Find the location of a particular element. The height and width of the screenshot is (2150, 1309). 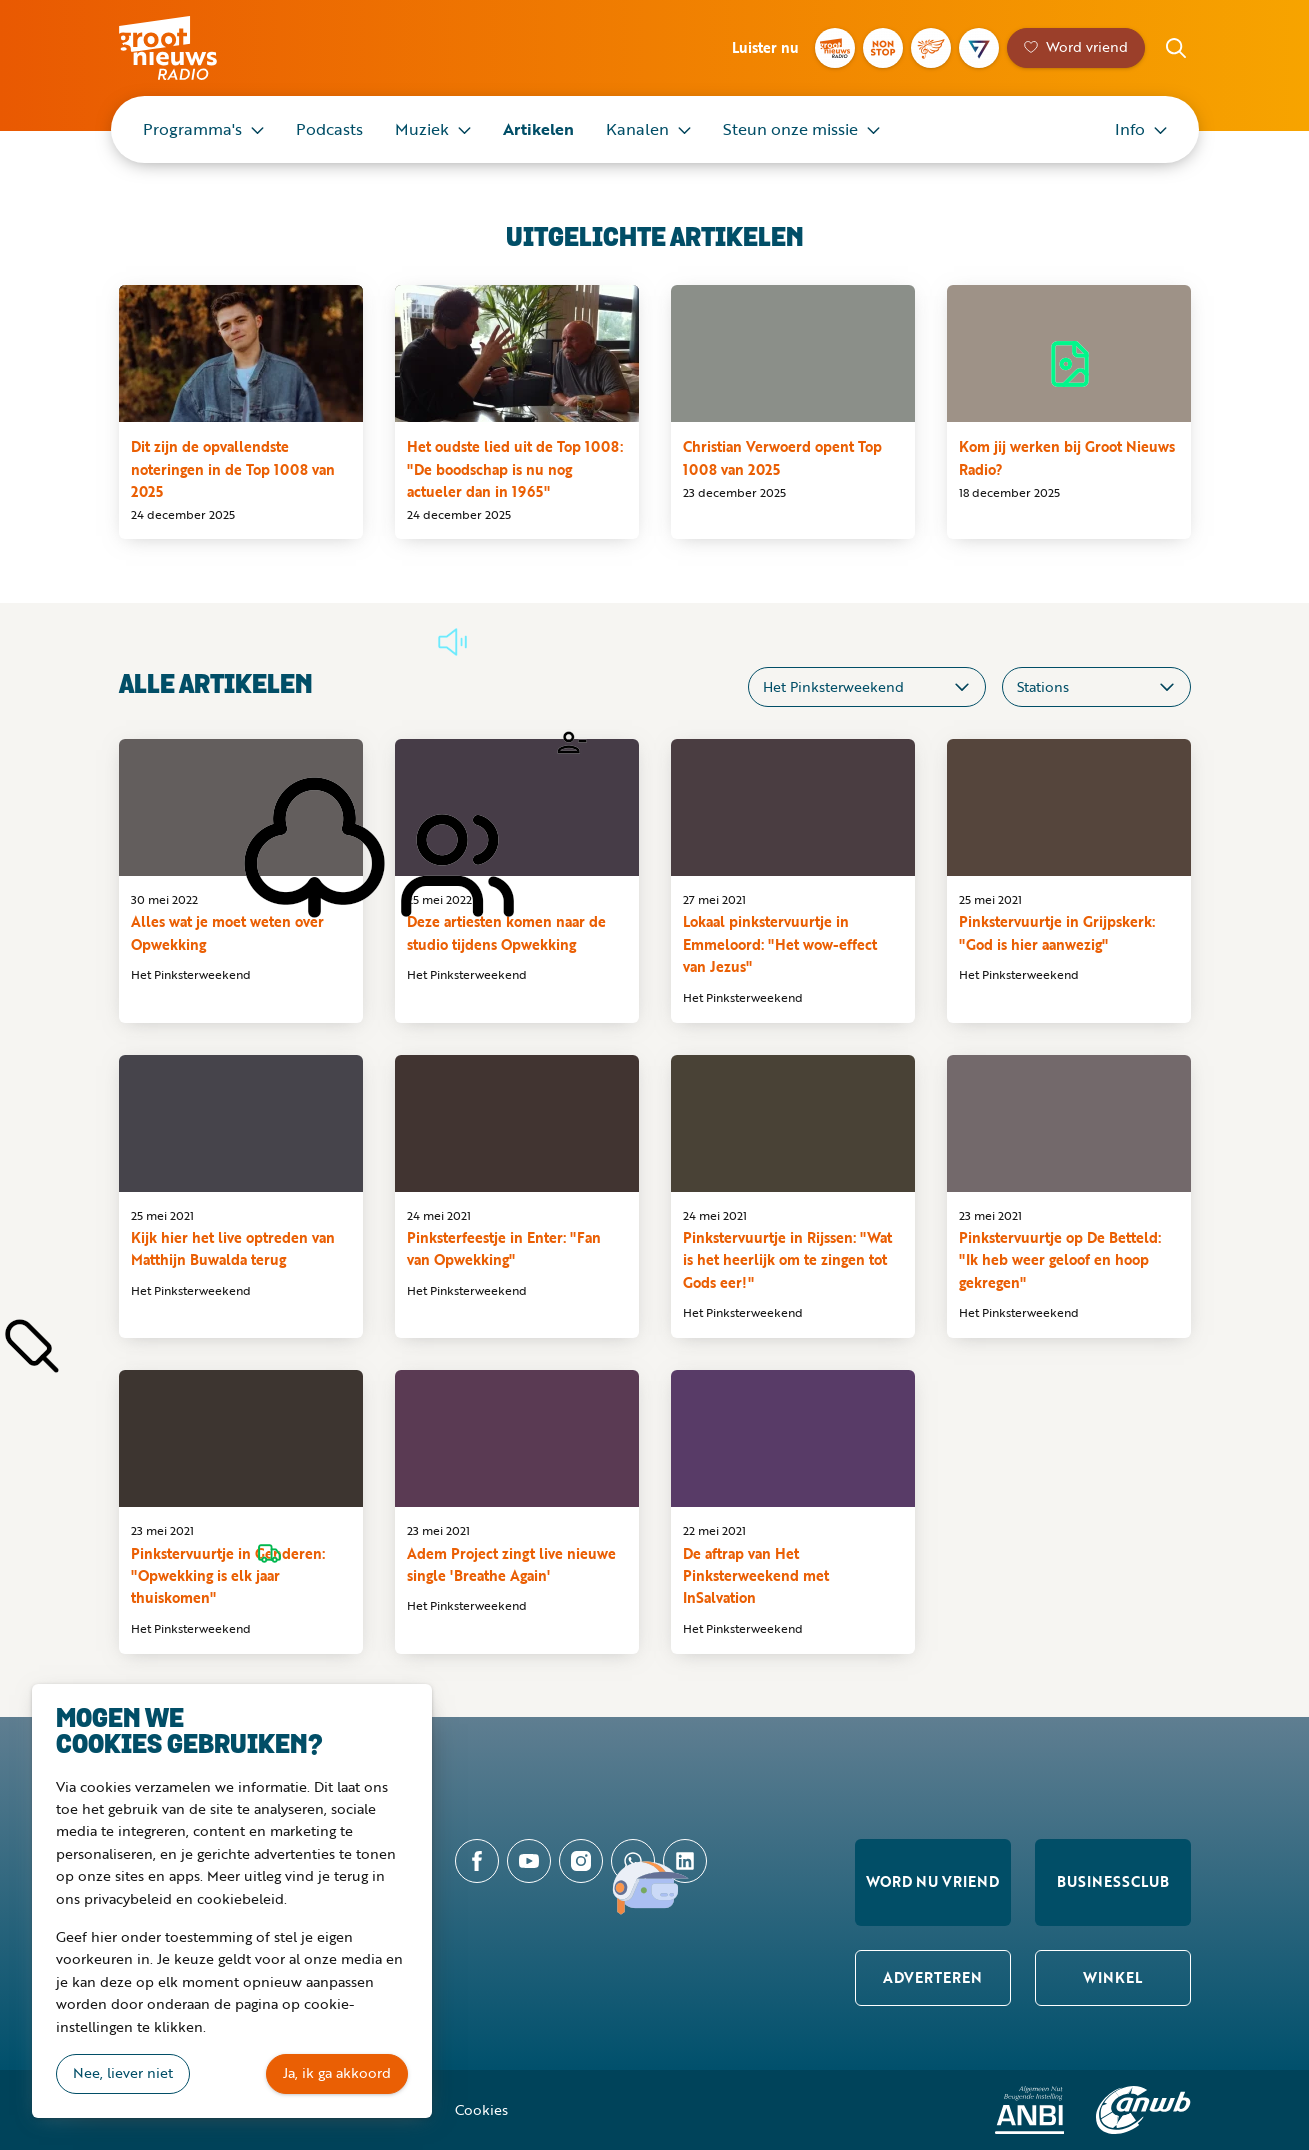

view image file is located at coordinates (1070, 364).